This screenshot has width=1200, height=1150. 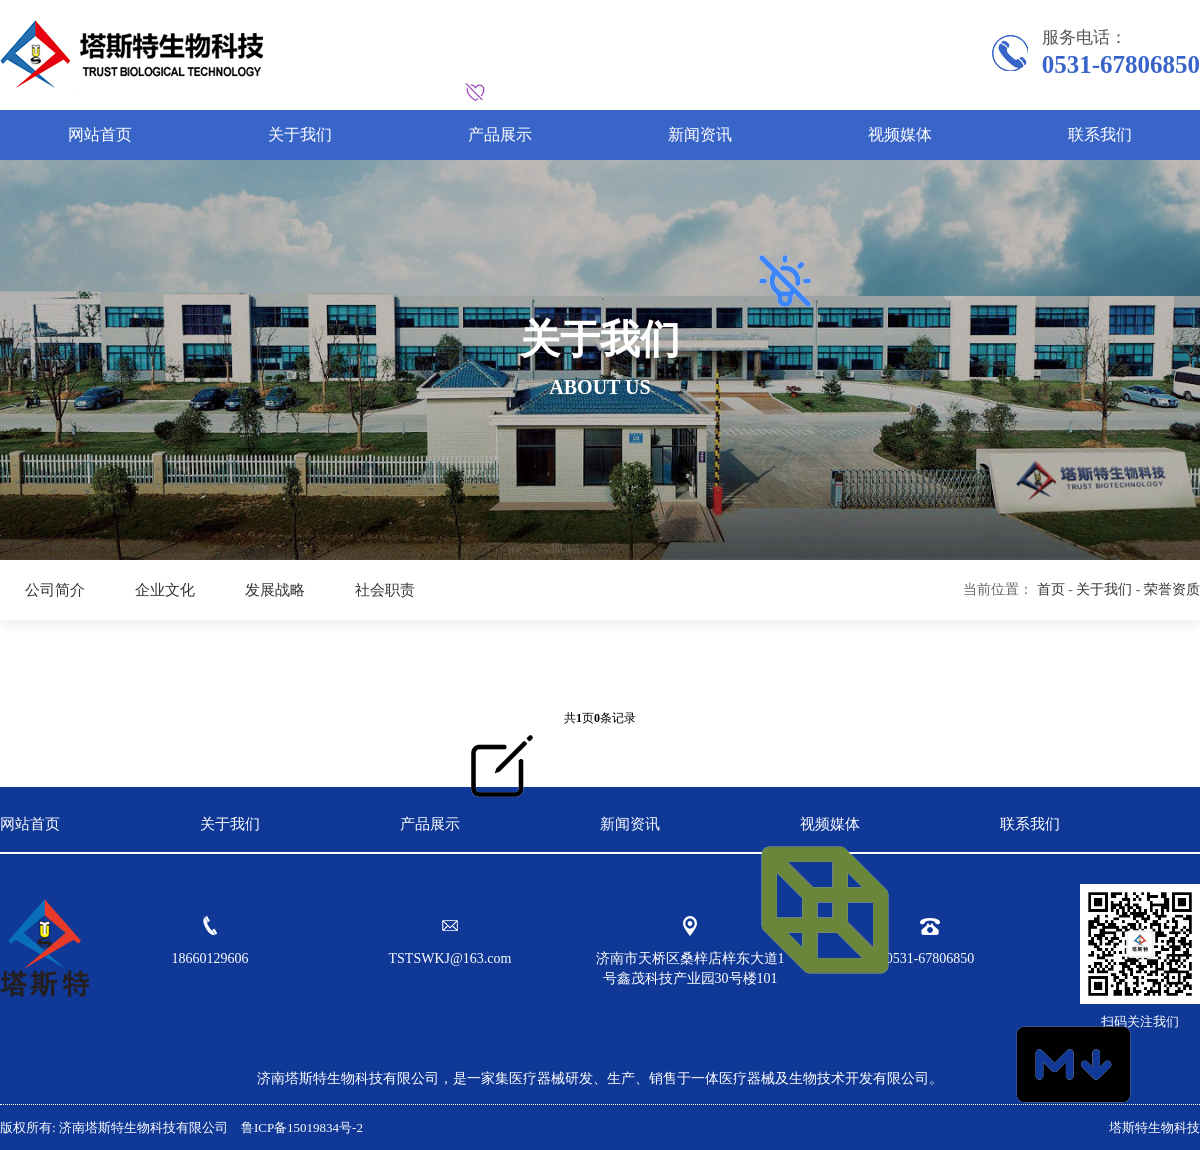 What do you see at coordinates (475, 92) in the screenshot?
I see `remove from favorites` at bounding box center [475, 92].